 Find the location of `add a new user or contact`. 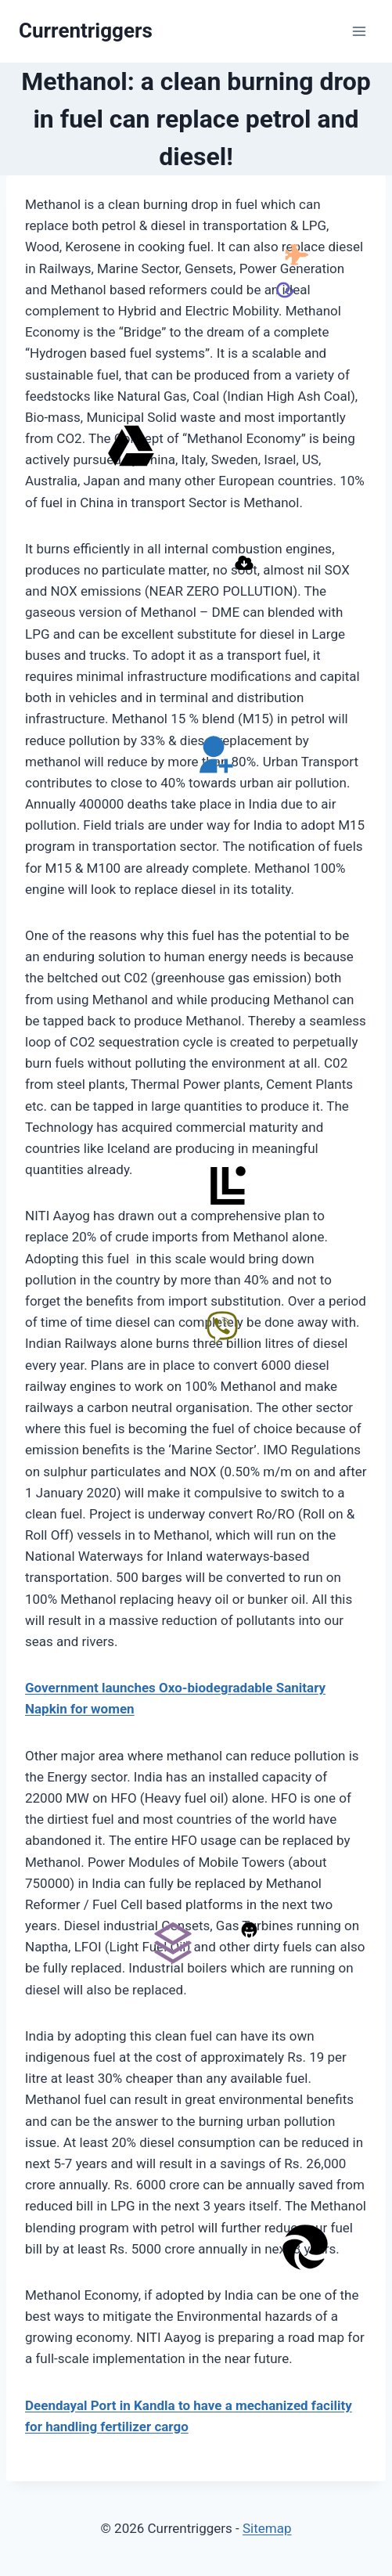

add a new user or contact is located at coordinates (214, 755).